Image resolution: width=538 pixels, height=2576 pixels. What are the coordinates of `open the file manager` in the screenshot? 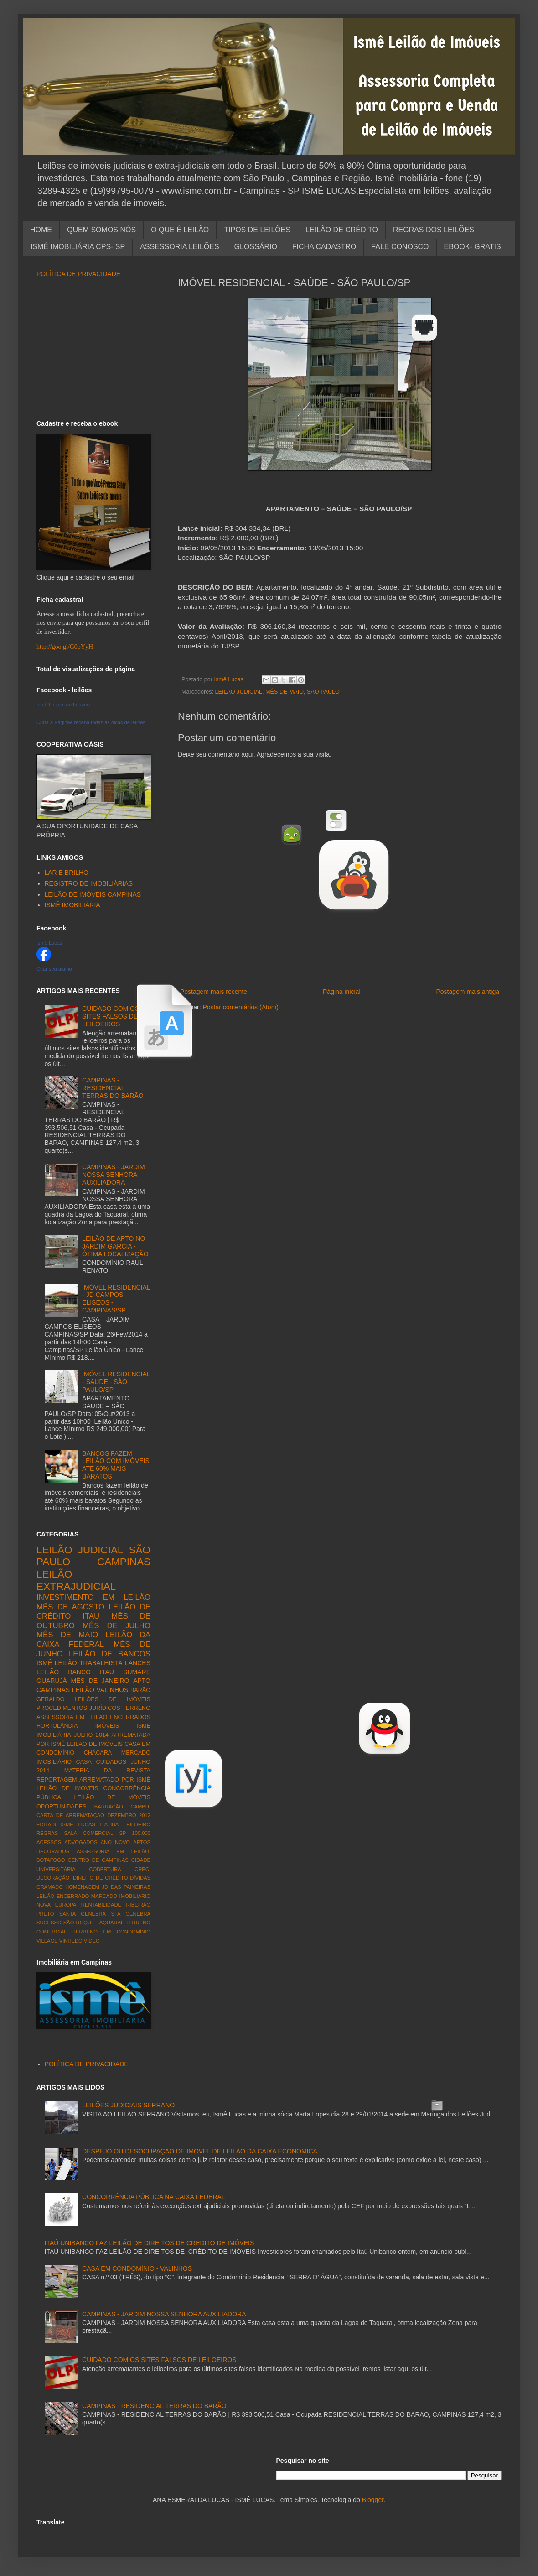 It's located at (437, 2105).